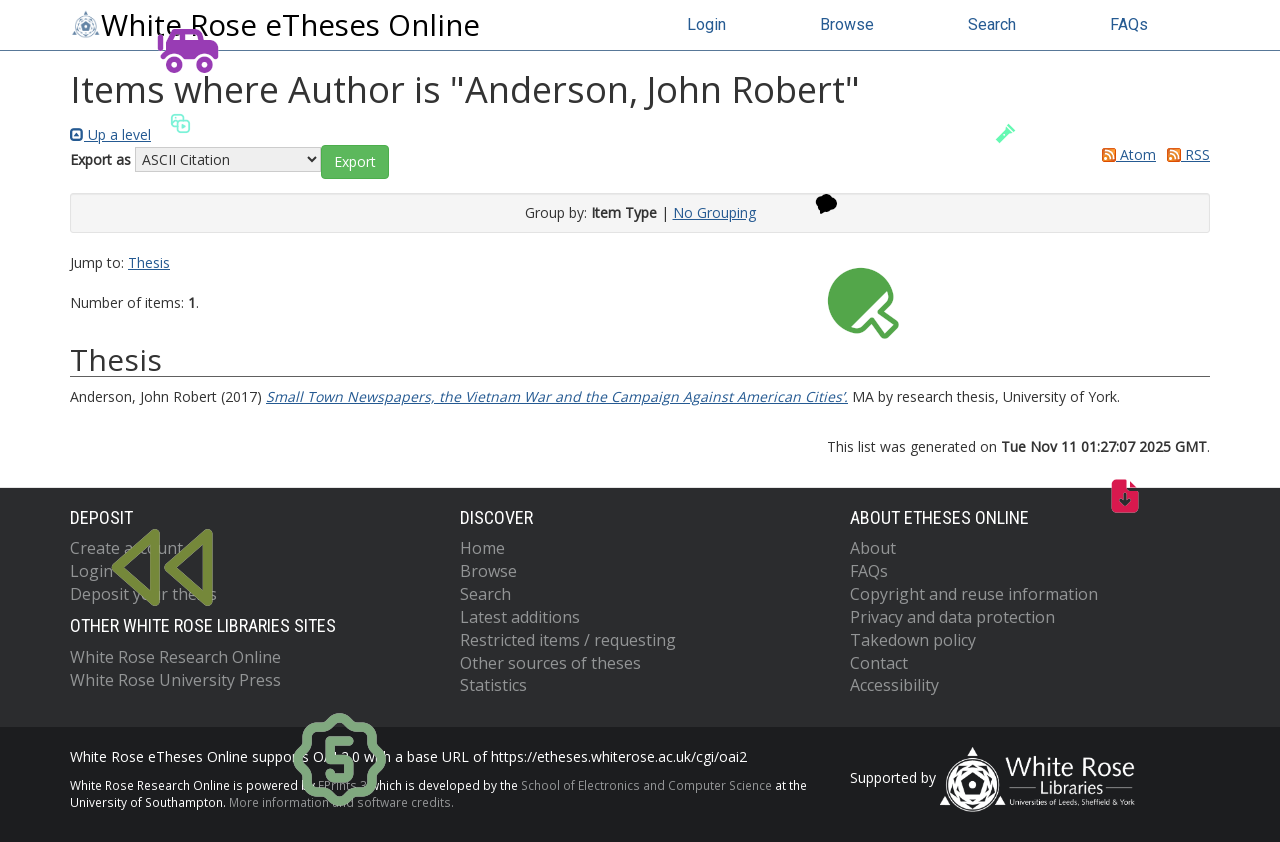 The width and height of the screenshot is (1280, 842). Describe the element at coordinates (1005, 133) in the screenshot. I see `toggle flashlight on/off` at that location.